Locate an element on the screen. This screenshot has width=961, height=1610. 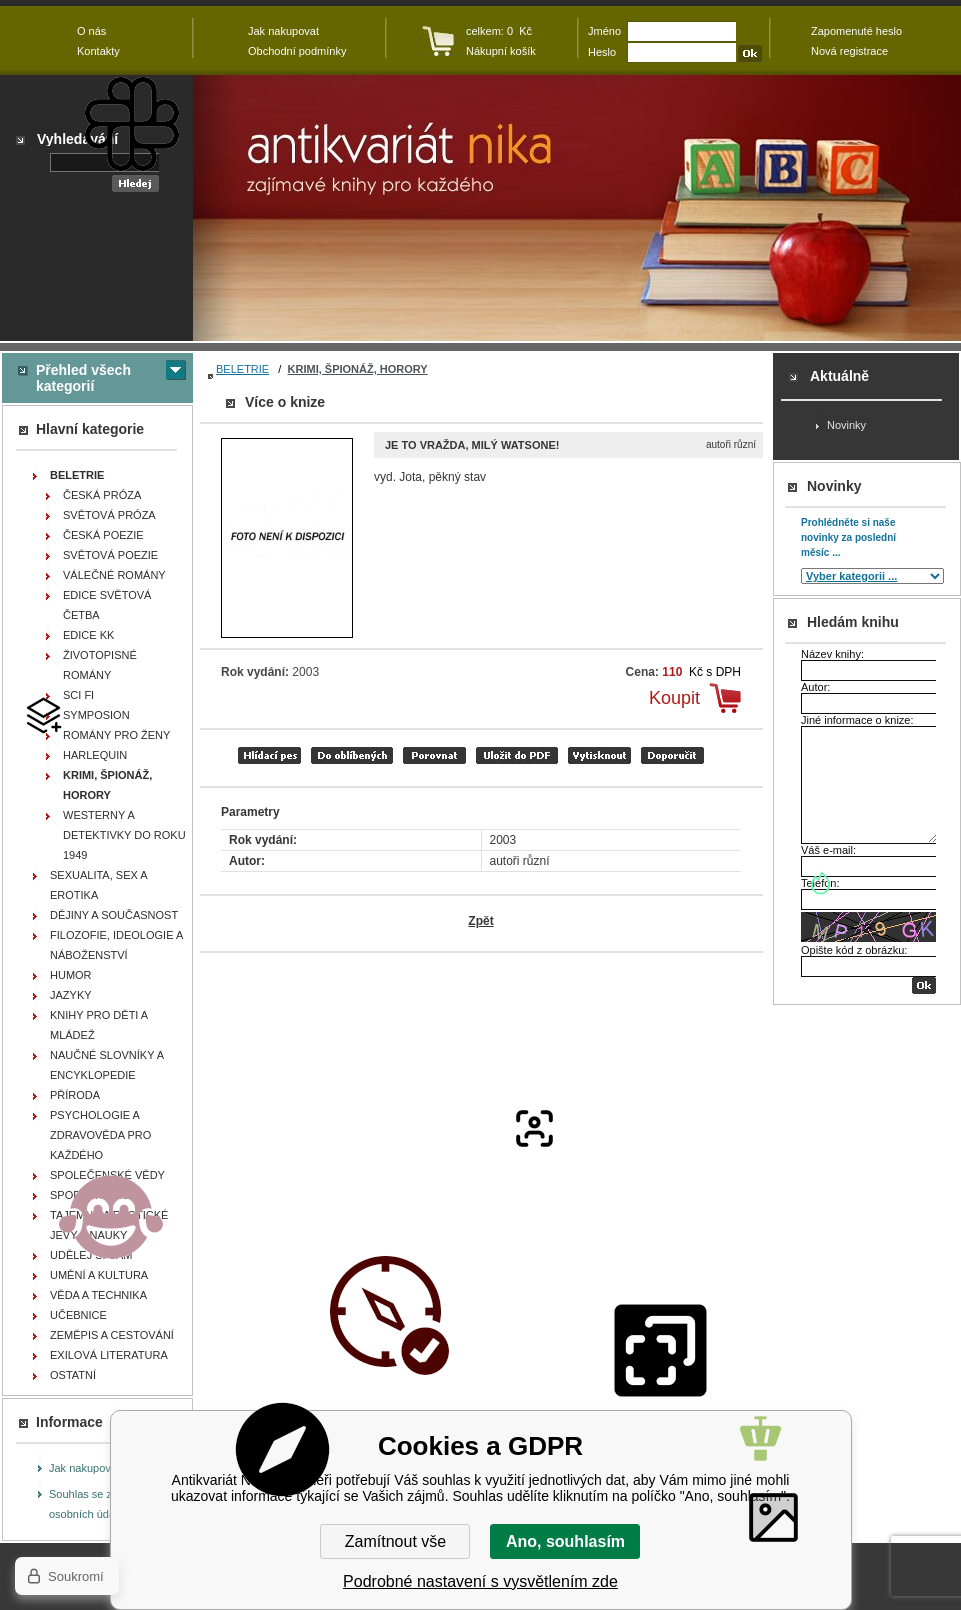
add a laughing emoji reaction is located at coordinates (111, 1217).